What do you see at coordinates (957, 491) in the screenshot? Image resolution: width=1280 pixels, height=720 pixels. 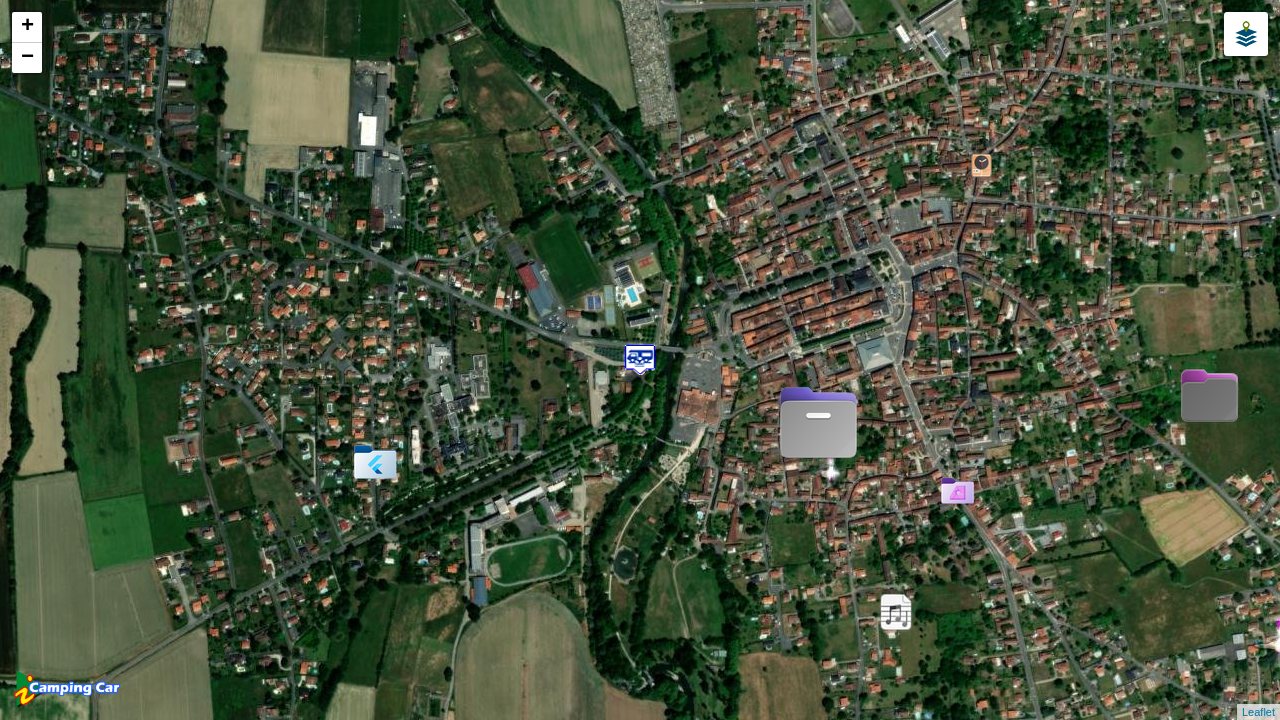 I see `open affinity photo project files folder` at bounding box center [957, 491].